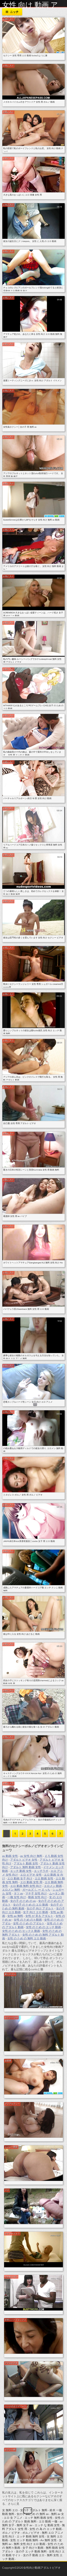 This screenshot has height=2576, width=67. Describe the element at coordinates (28, 2511) in the screenshot. I see `access display settings` at that location.